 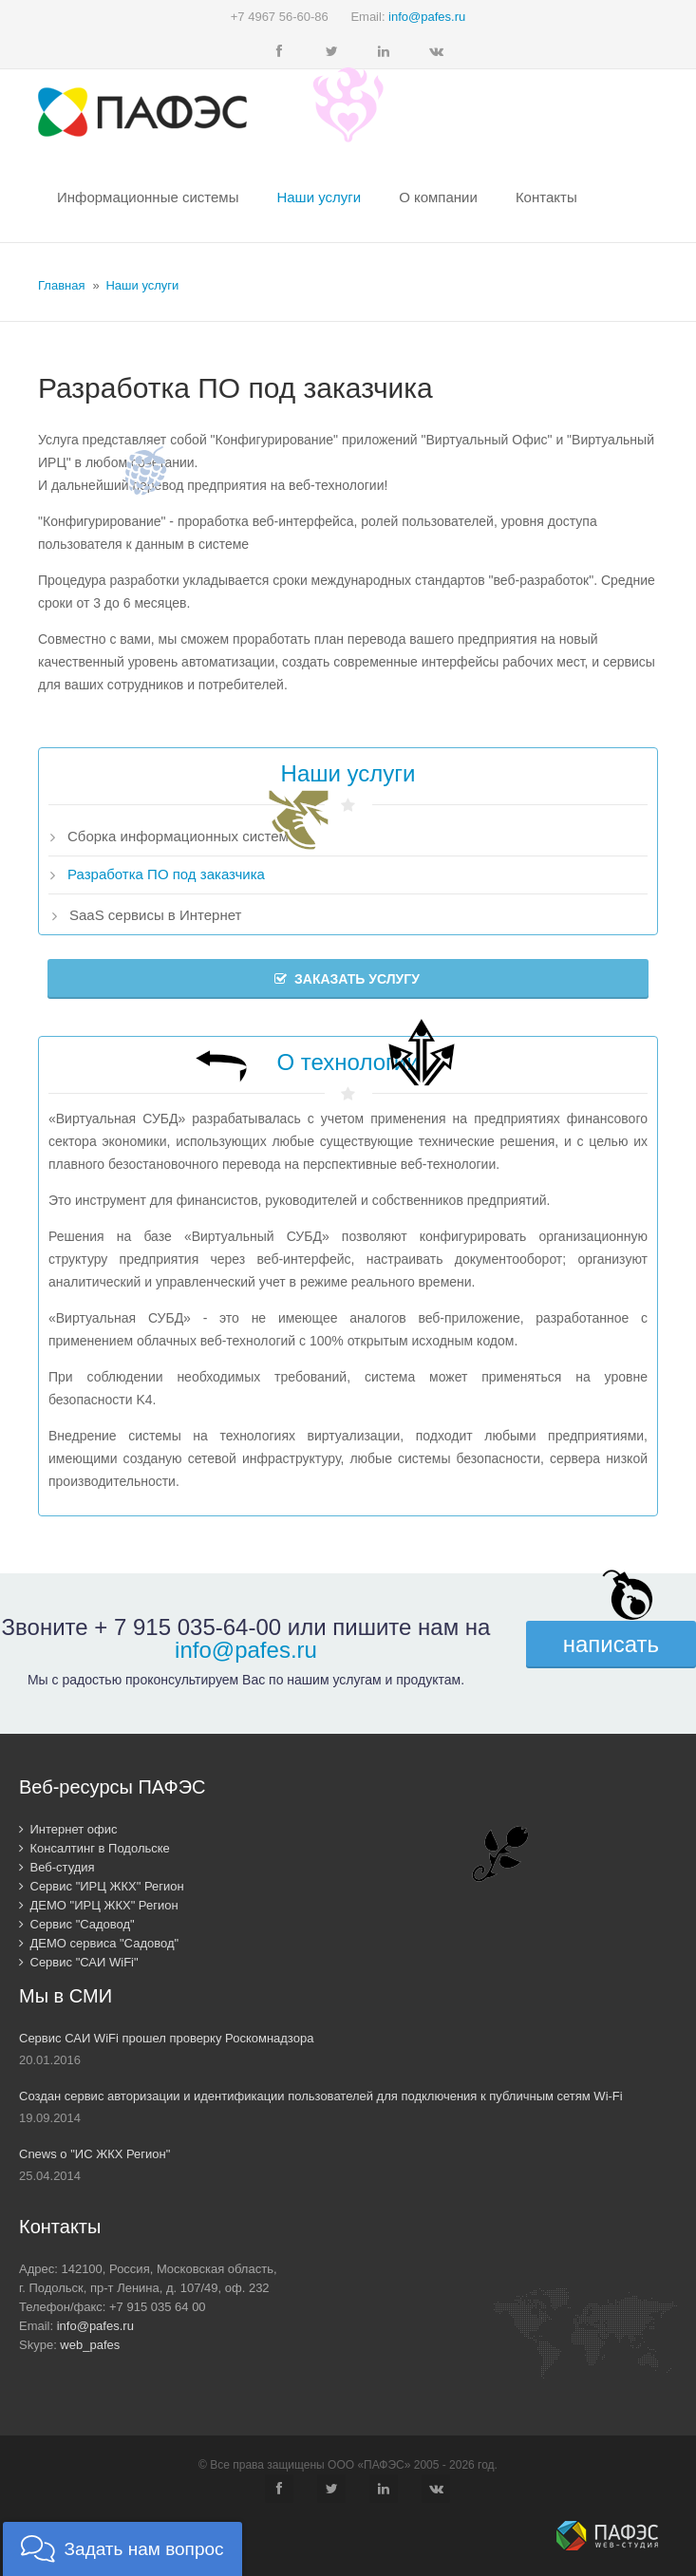 What do you see at coordinates (421, 1052) in the screenshot?
I see `indicates branching paths or multiple outcomes` at bounding box center [421, 1052].